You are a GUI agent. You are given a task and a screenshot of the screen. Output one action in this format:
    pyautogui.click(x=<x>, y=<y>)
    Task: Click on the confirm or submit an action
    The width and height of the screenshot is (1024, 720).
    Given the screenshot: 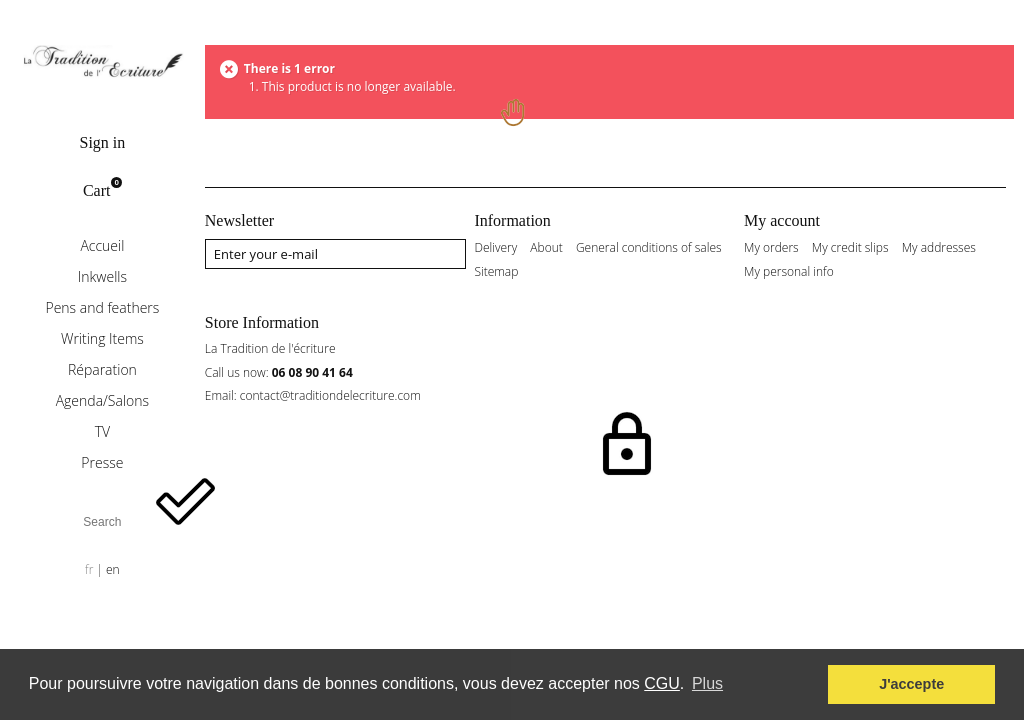 What is the action you would take?
    pyautogui.click(x=184, y=500)
    